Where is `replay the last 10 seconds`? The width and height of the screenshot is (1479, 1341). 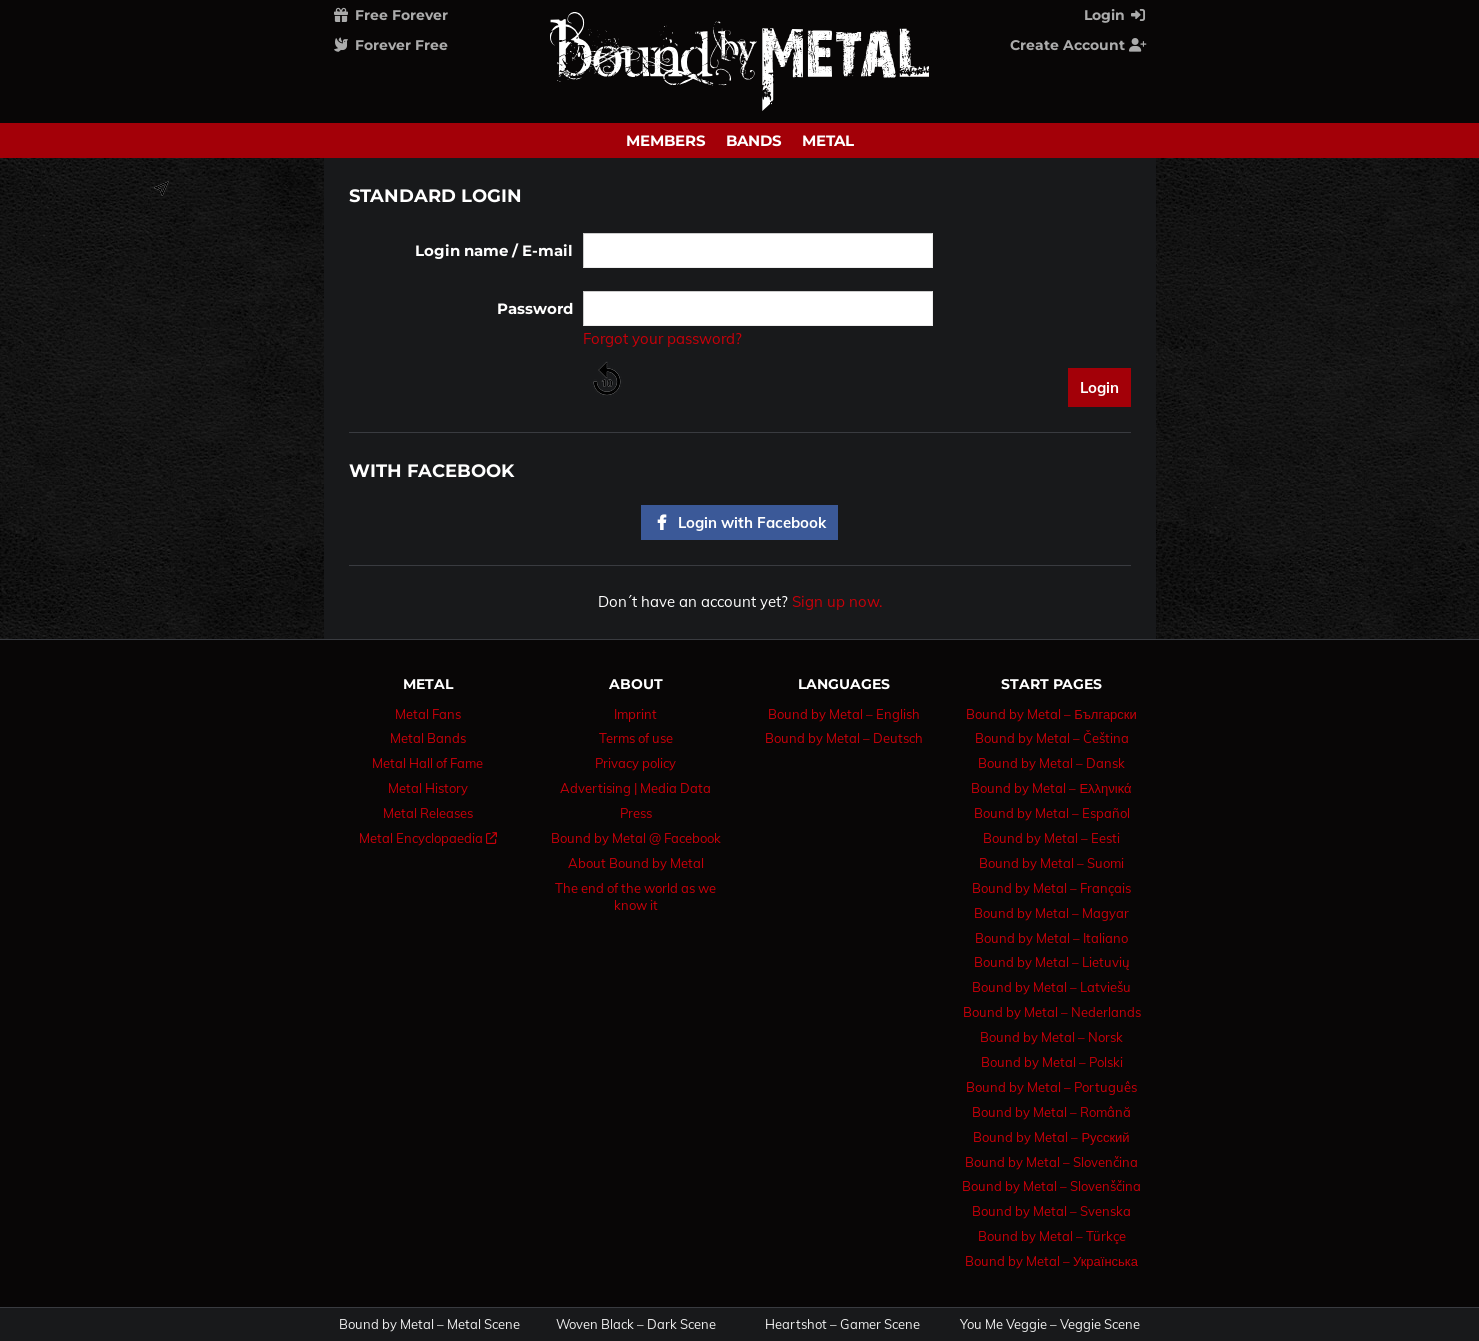 replay the last 10 seconds is located at coordinates (607, 380).